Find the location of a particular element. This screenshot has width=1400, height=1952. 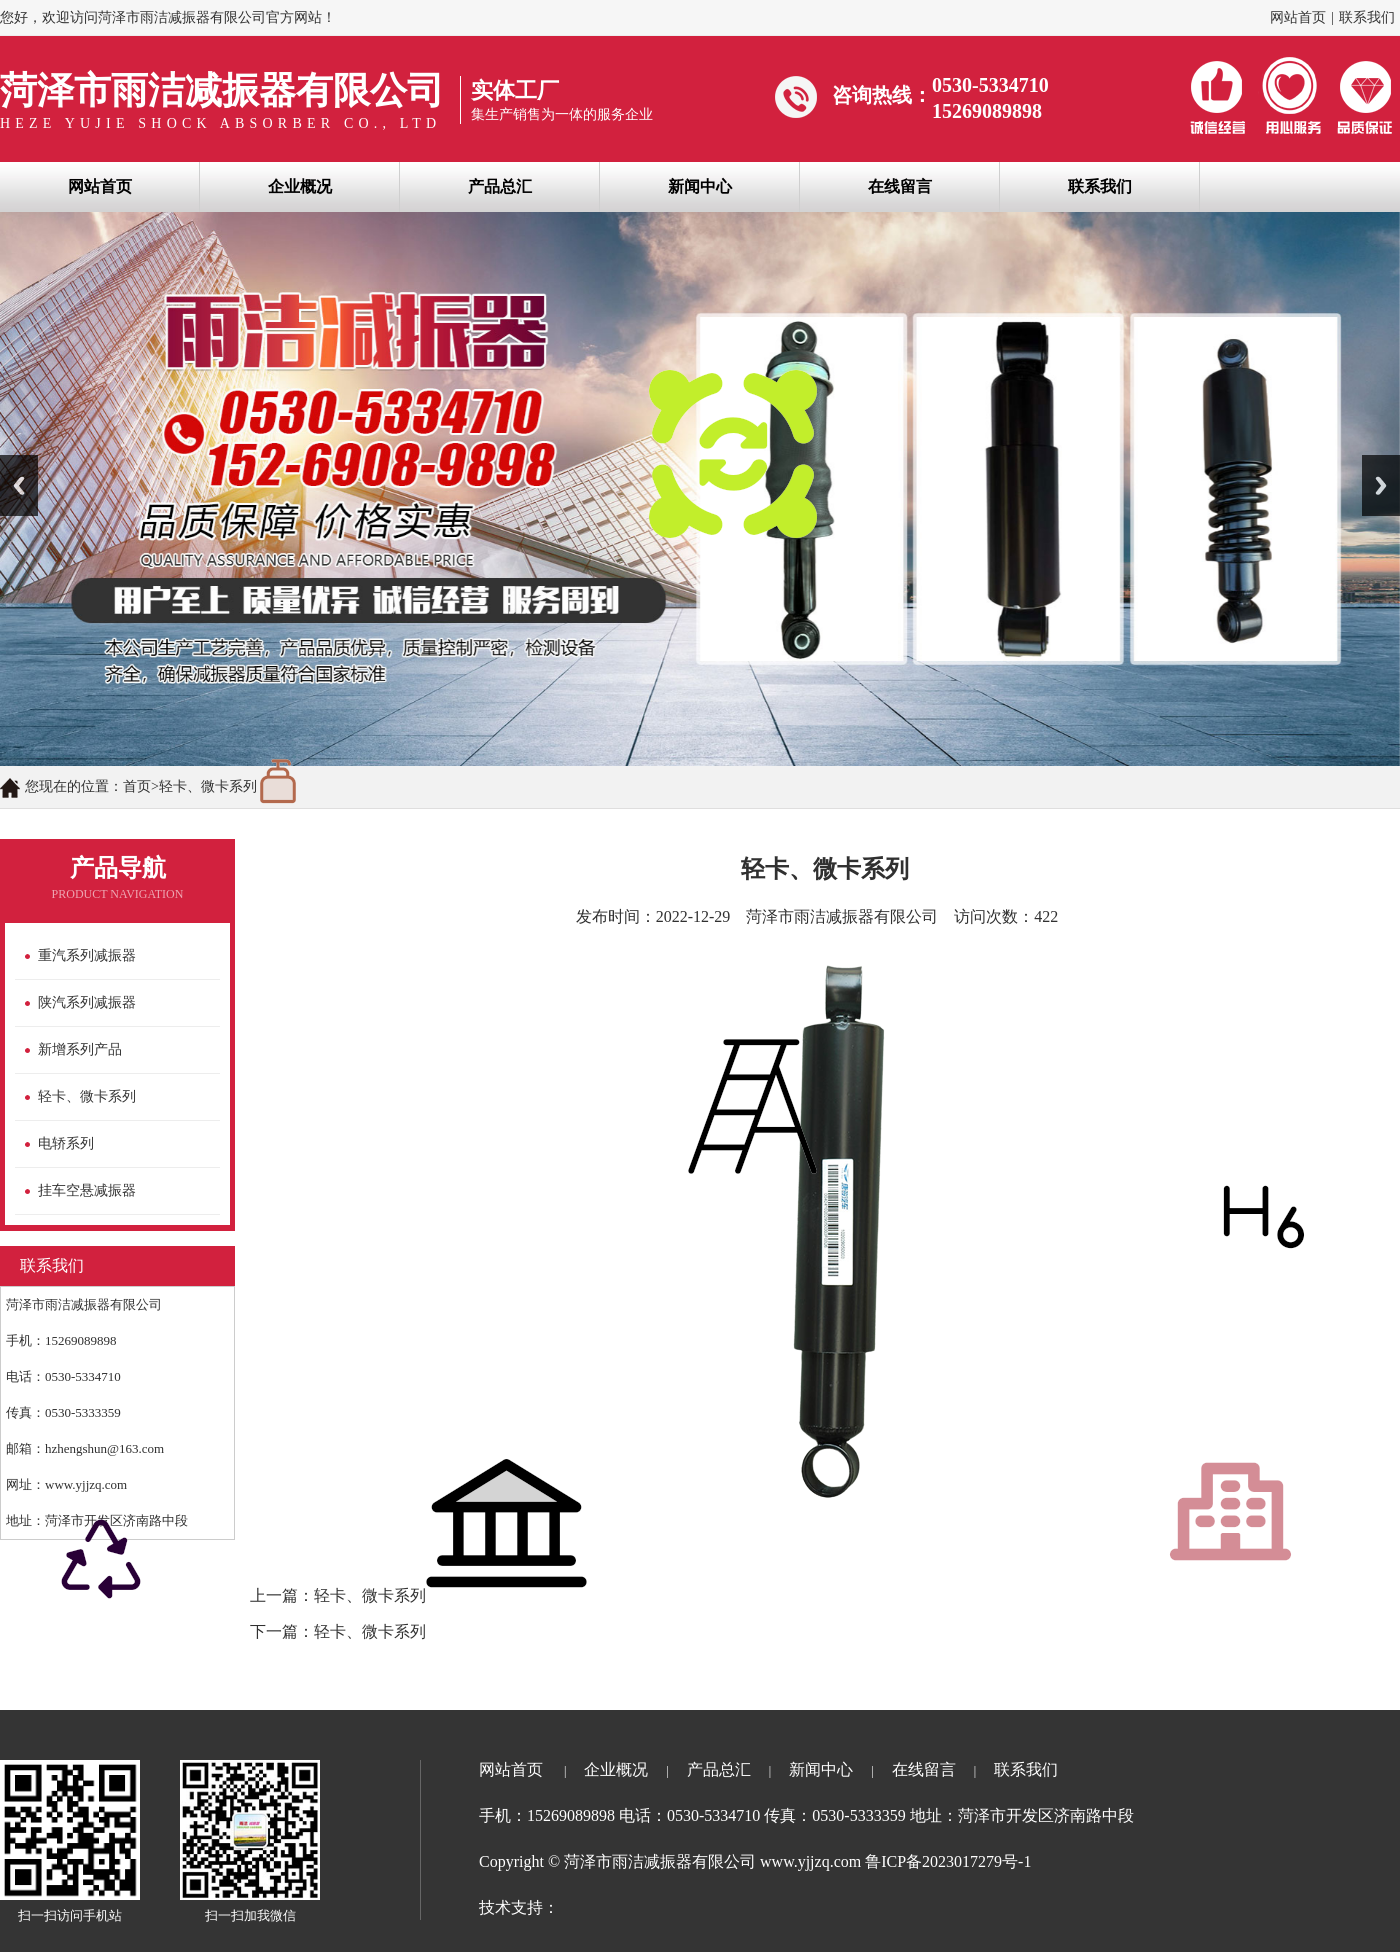

view apartment or residential building details is located at coordinates (1230, 1511).